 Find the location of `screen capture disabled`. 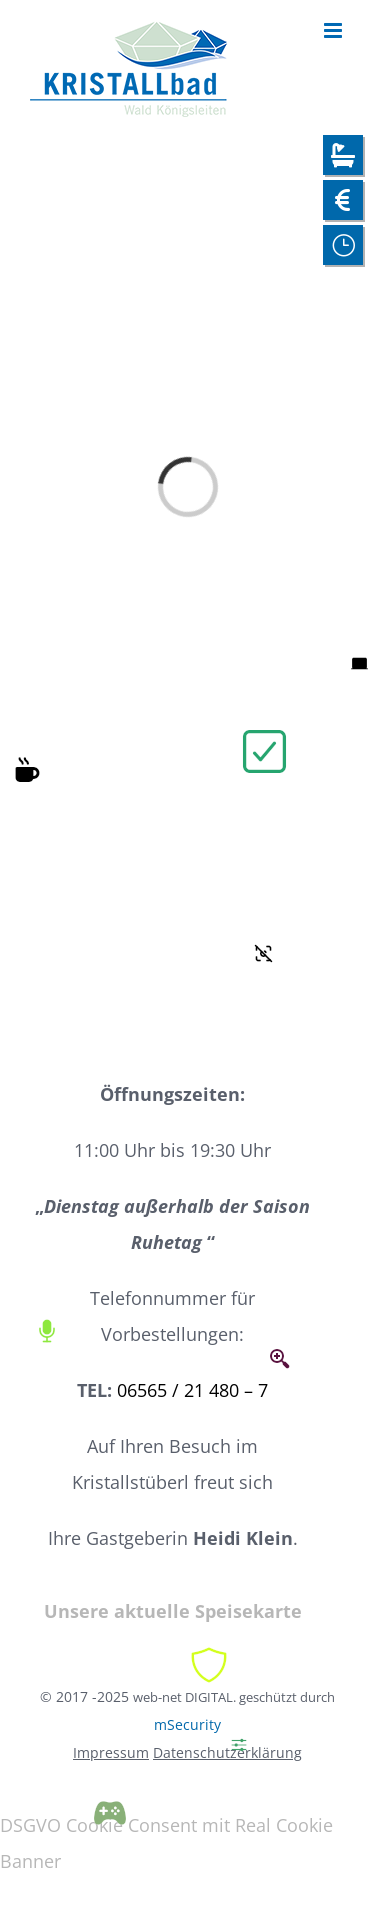

screen capture disabled is located at coordinates (263, 953).